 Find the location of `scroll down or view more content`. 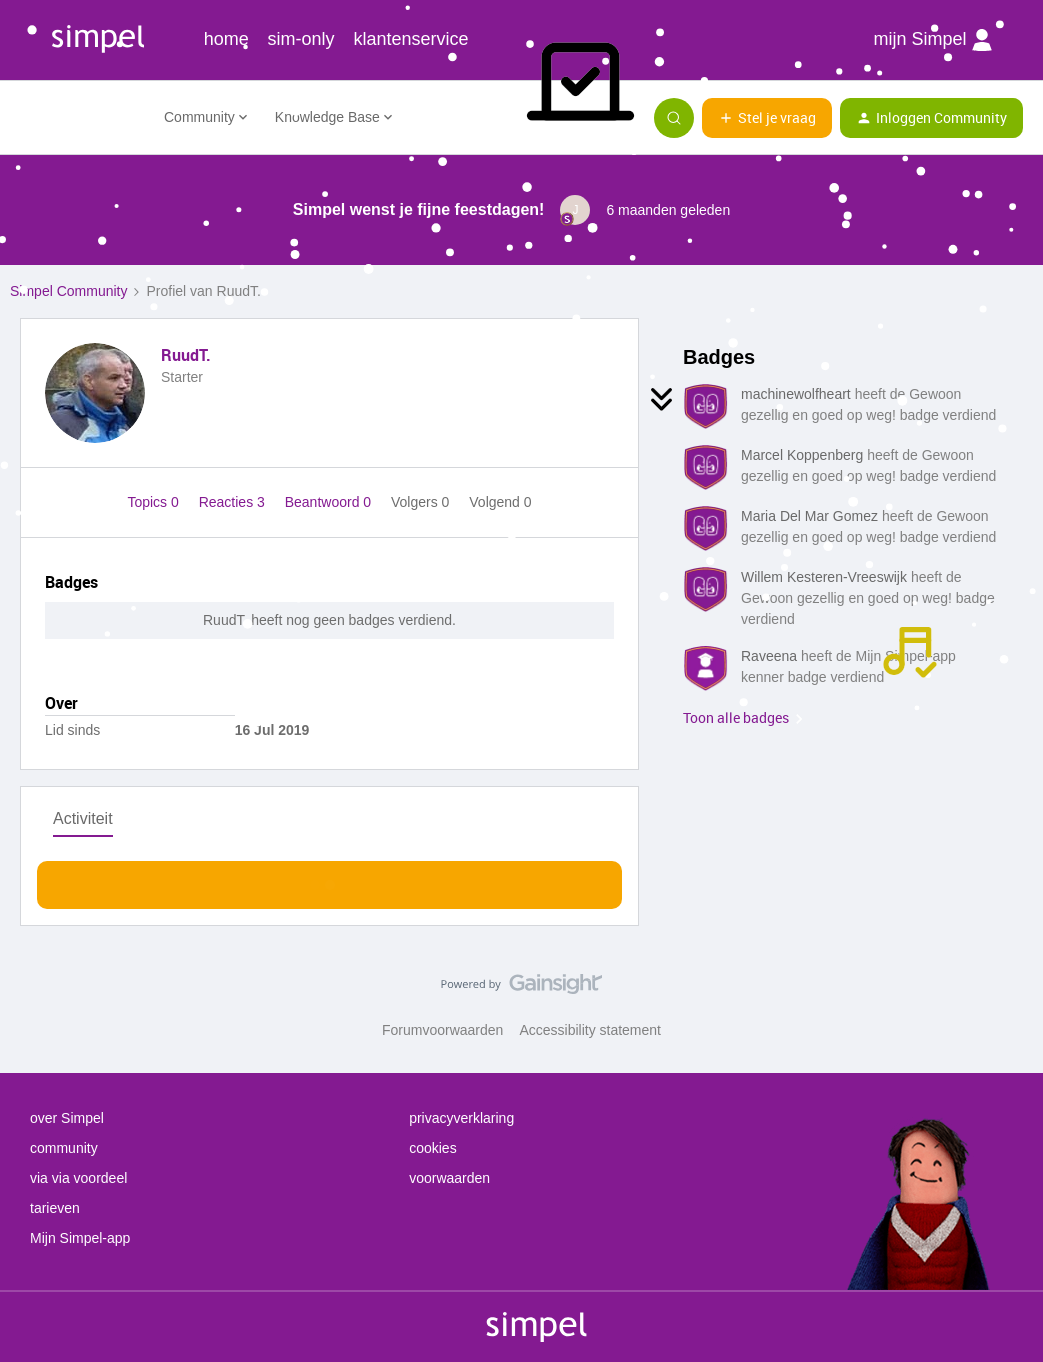

scroll down or view more content is located at coordinates (661, 398).